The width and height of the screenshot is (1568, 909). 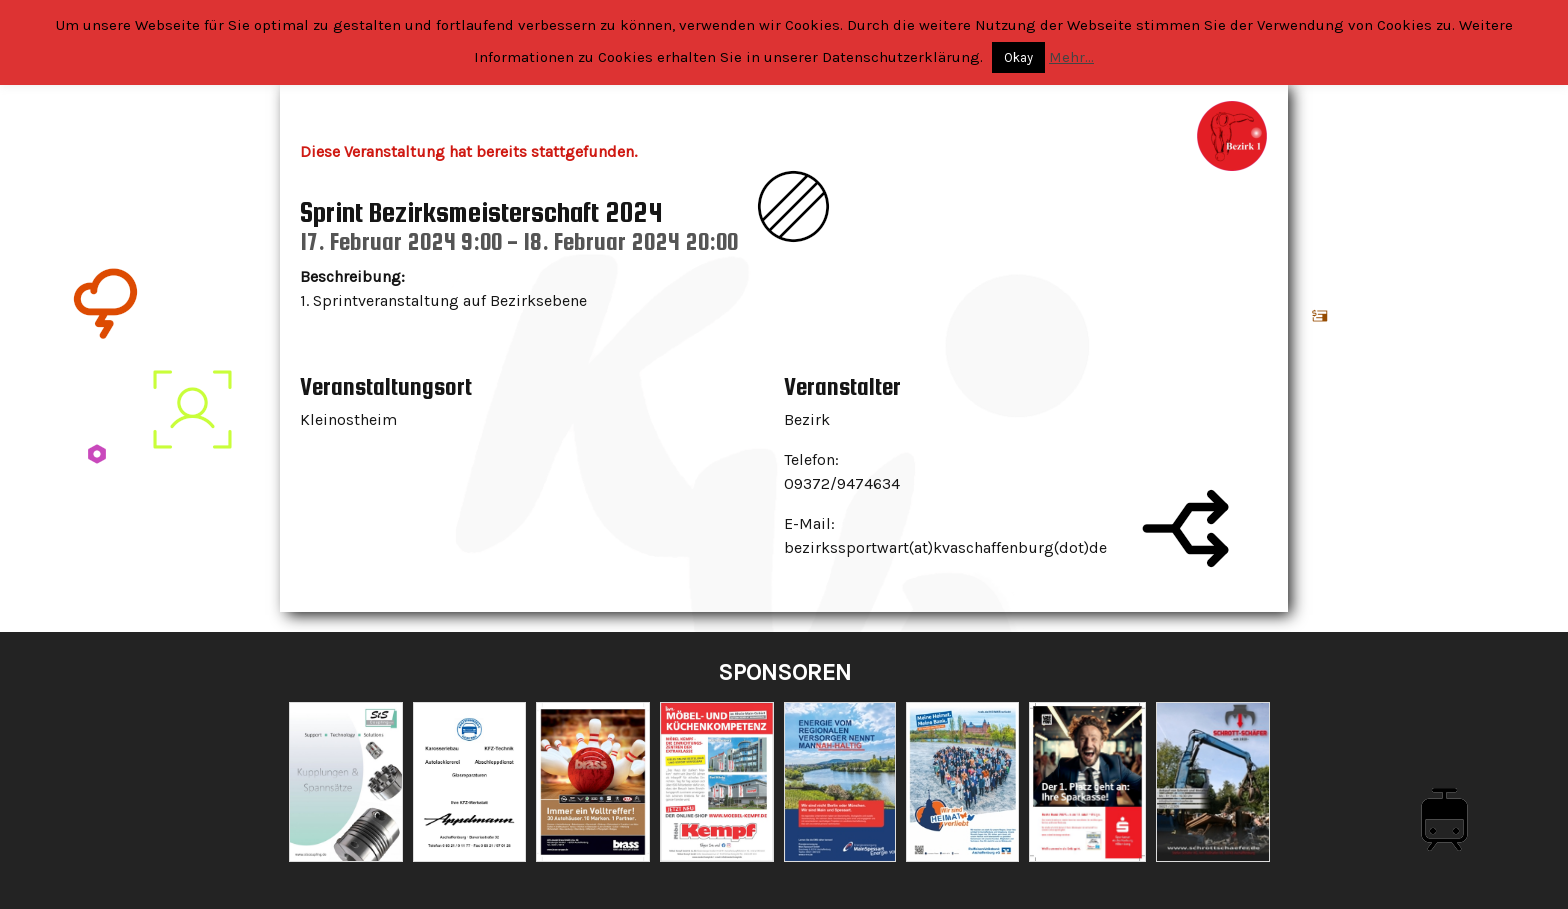 I want to click on access boules or pétanque game, so click(x=793, y=206).